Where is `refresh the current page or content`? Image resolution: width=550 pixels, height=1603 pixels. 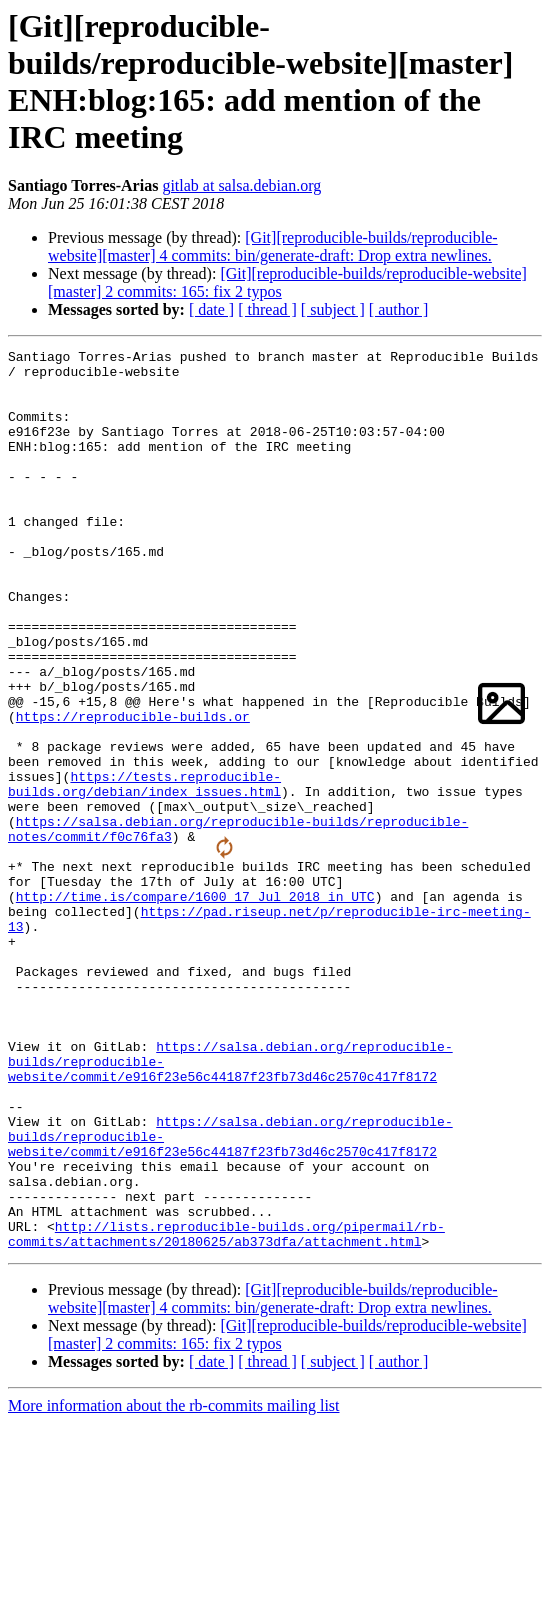
refresh the current page or content is located at coordinates (224, 847).